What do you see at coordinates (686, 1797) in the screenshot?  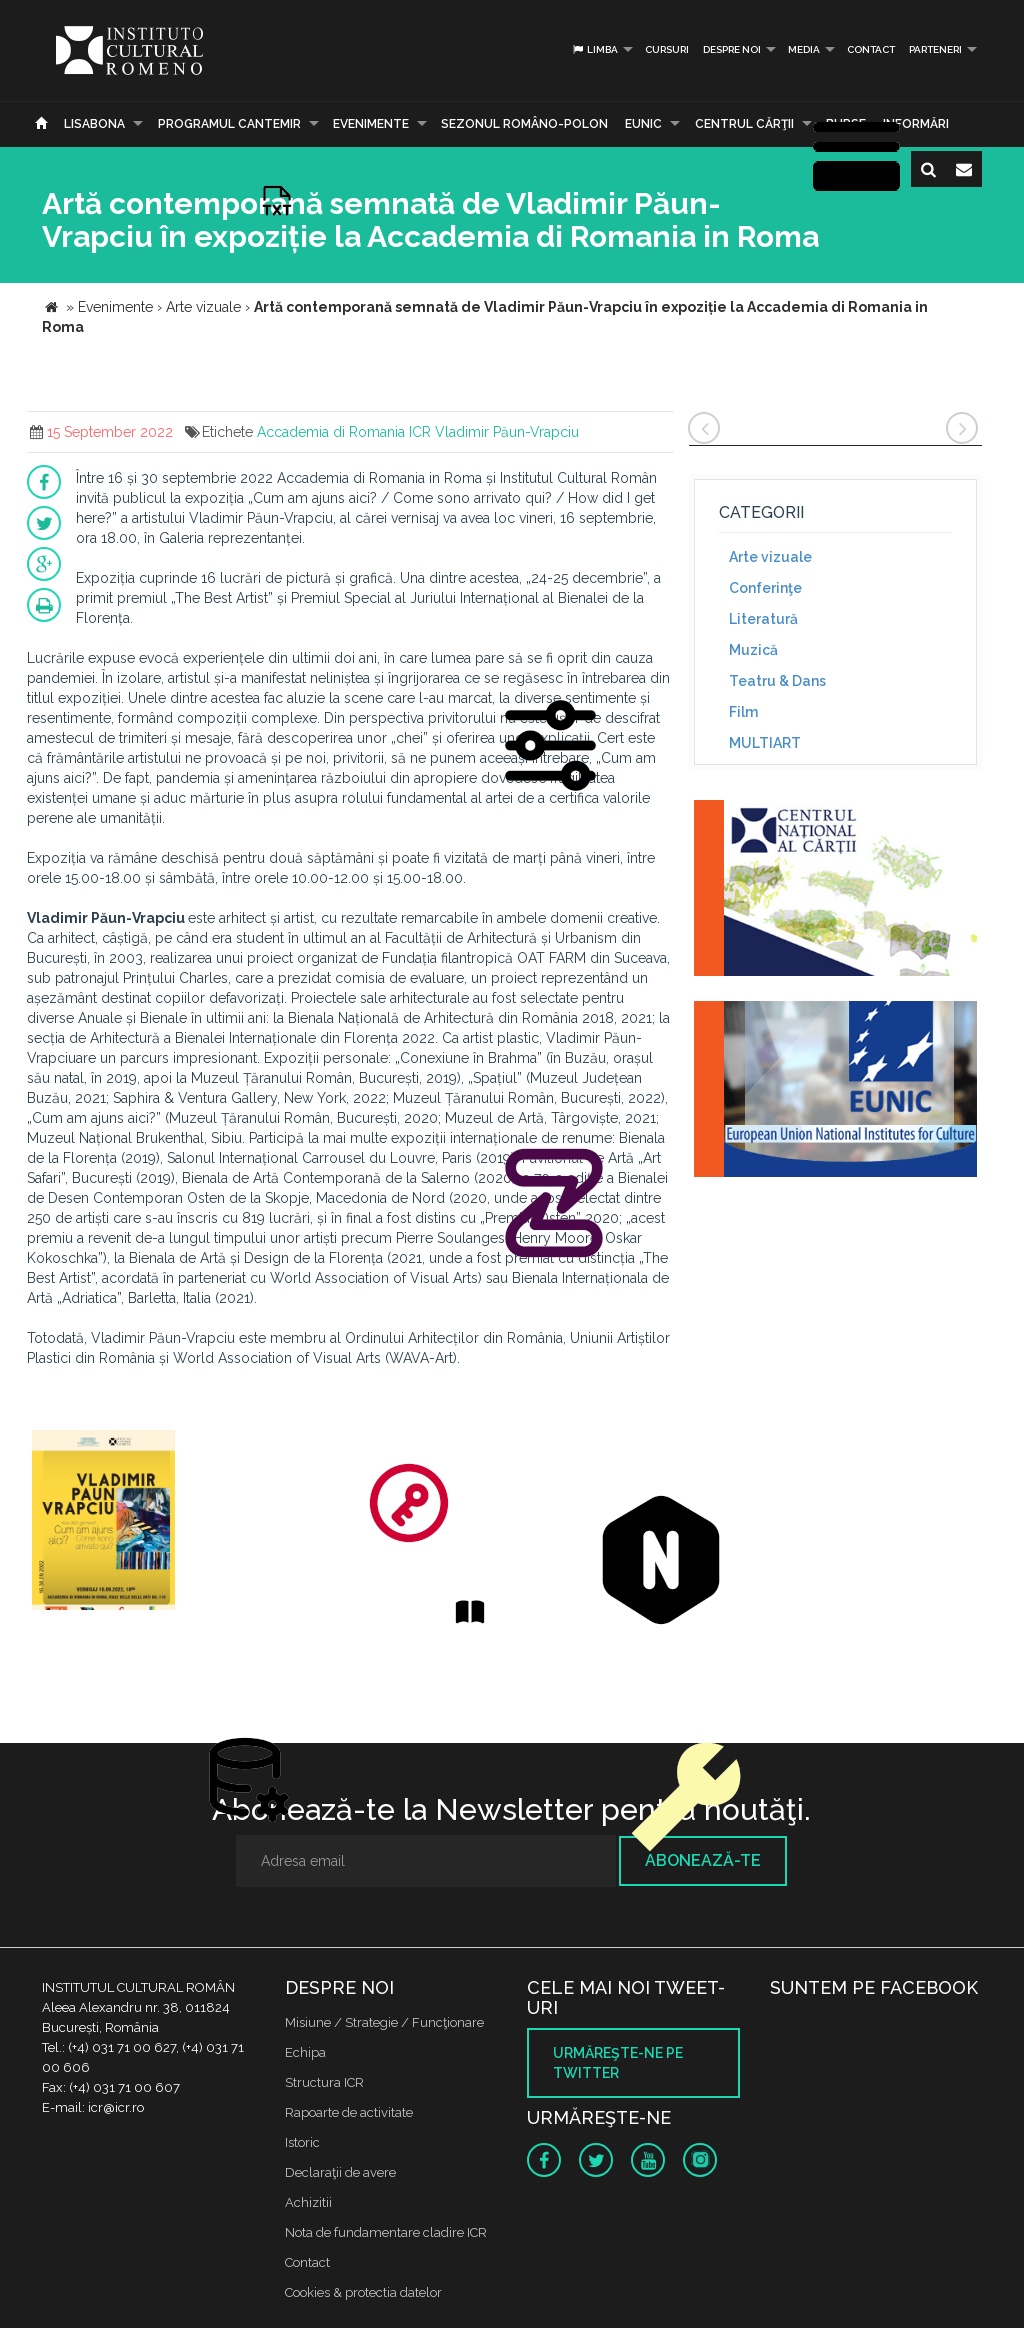 I see `access build or configuration settings` at bounding box center [686, 1797].